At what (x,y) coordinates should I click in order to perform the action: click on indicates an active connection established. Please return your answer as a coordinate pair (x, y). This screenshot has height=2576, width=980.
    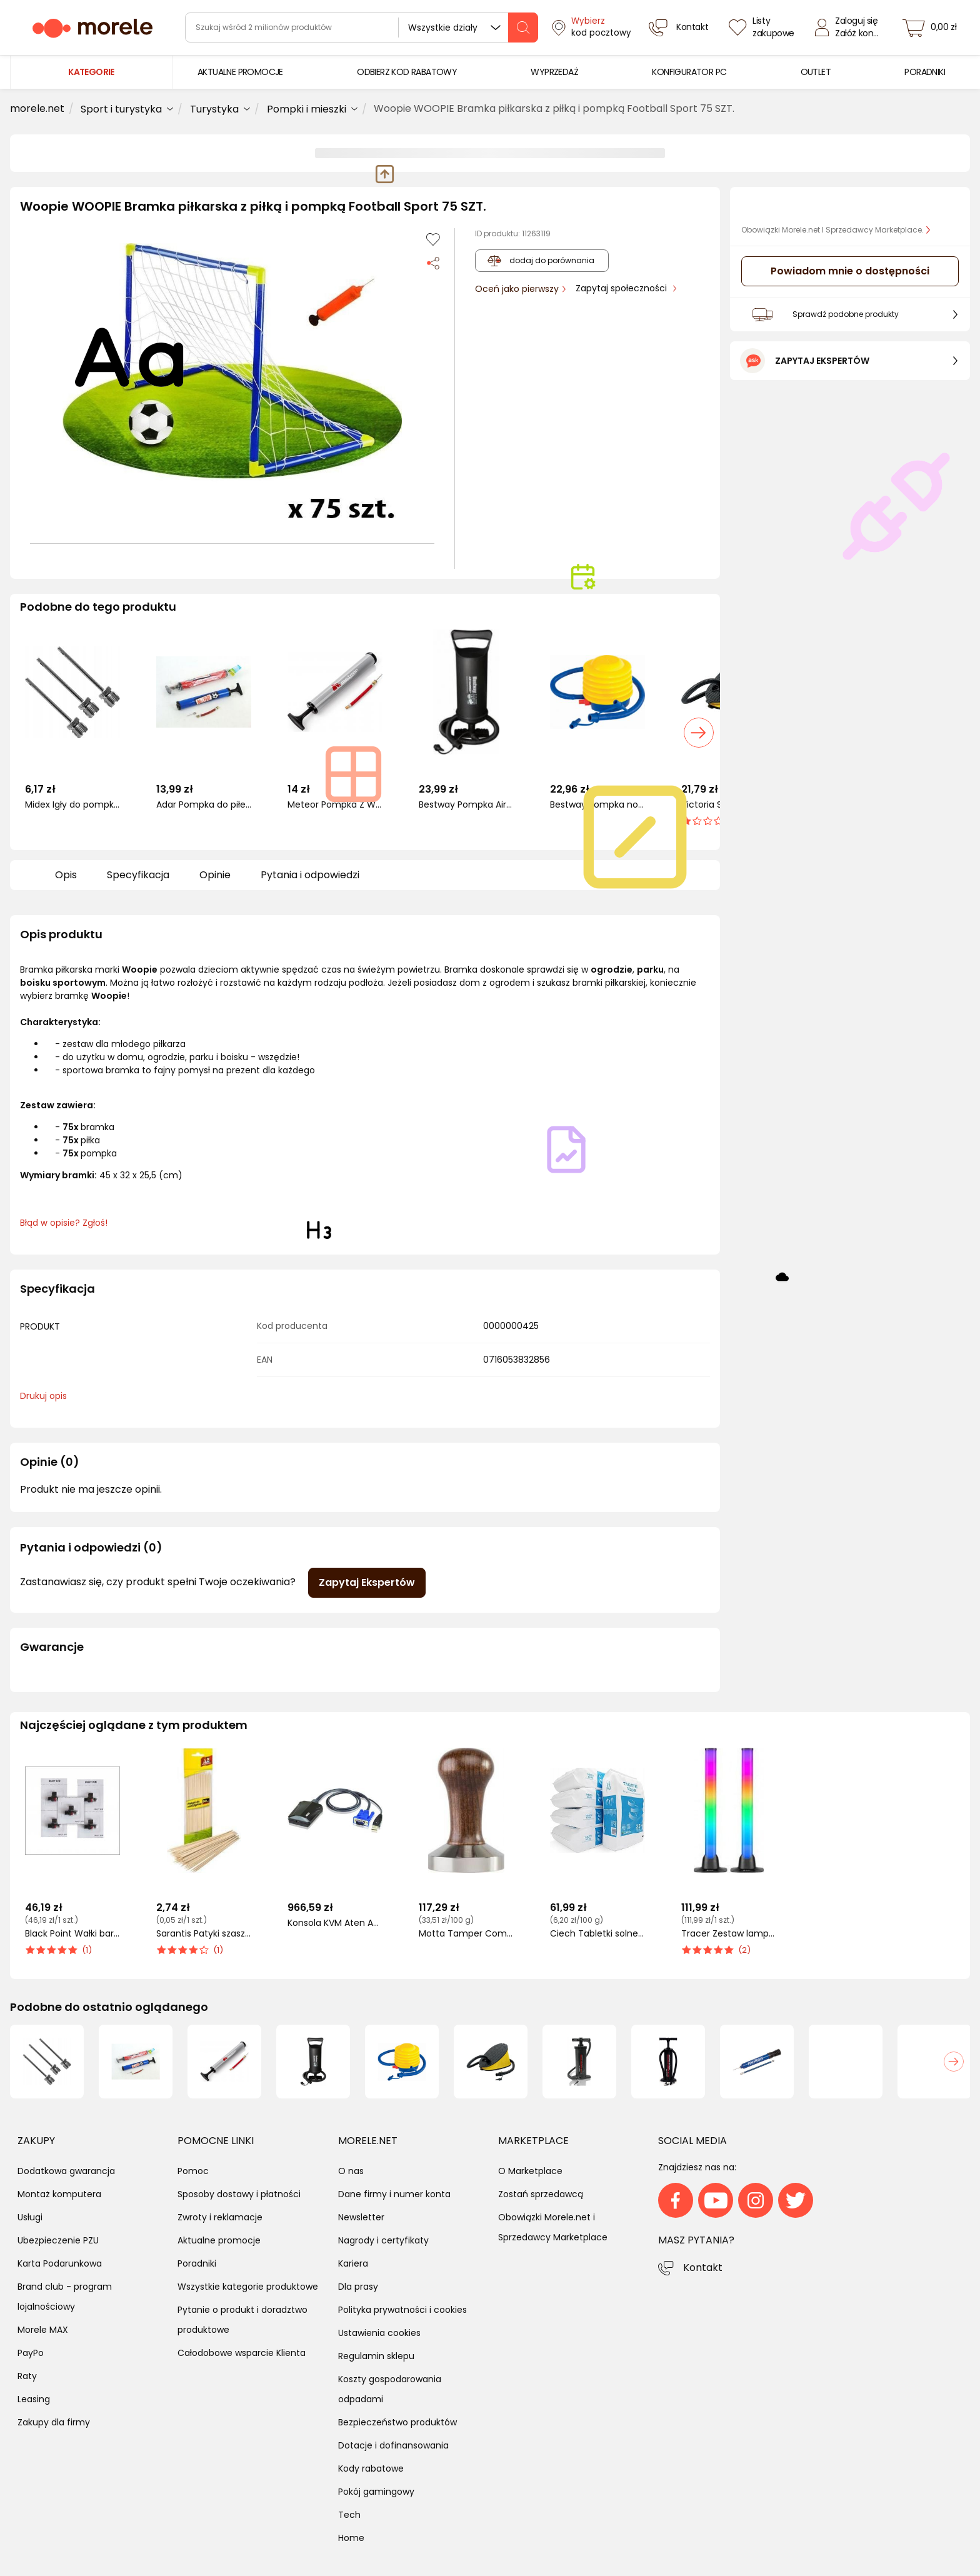
    Looking at the image, I should click on (896, 506).